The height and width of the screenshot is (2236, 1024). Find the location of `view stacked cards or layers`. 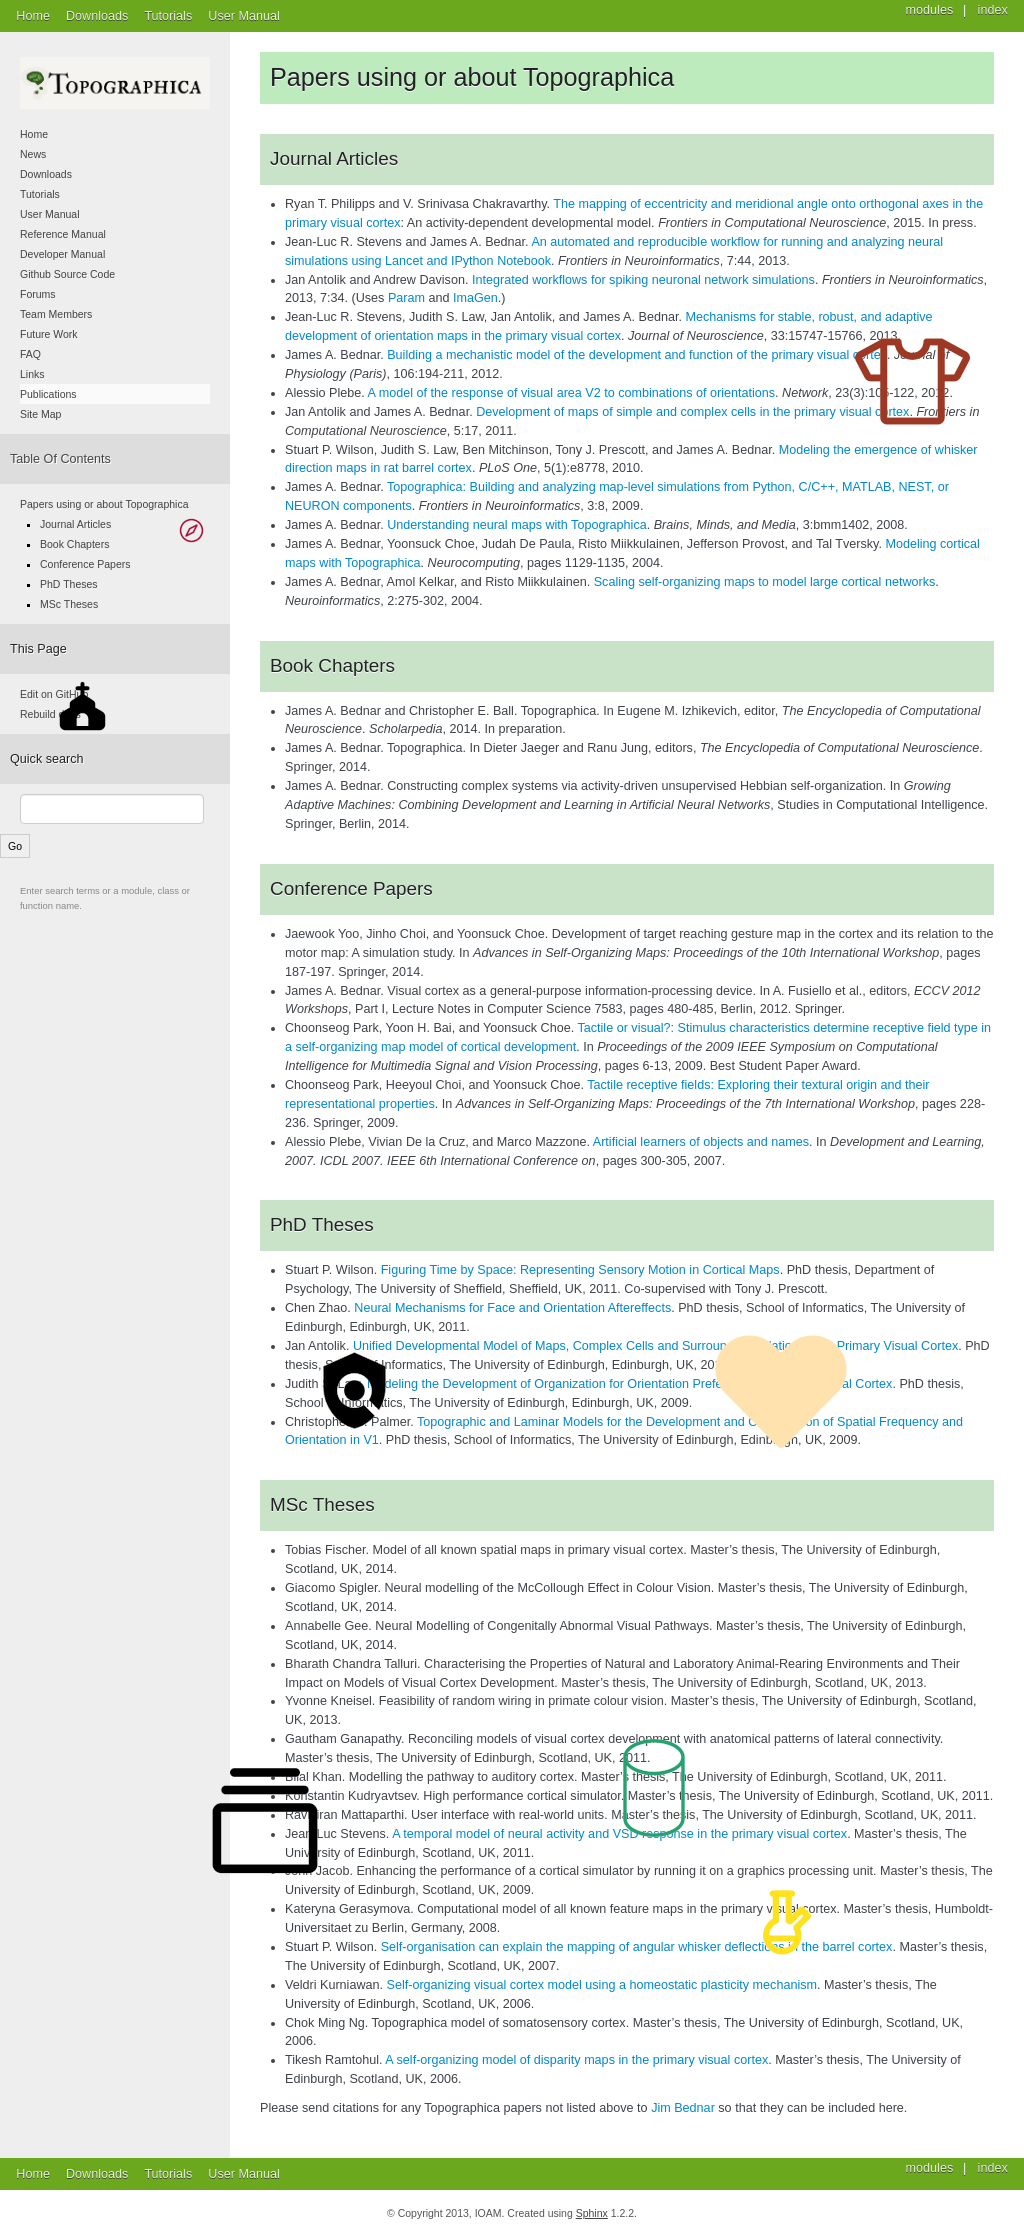

view stacked cards or layers is located at coordinates (265, 1825).